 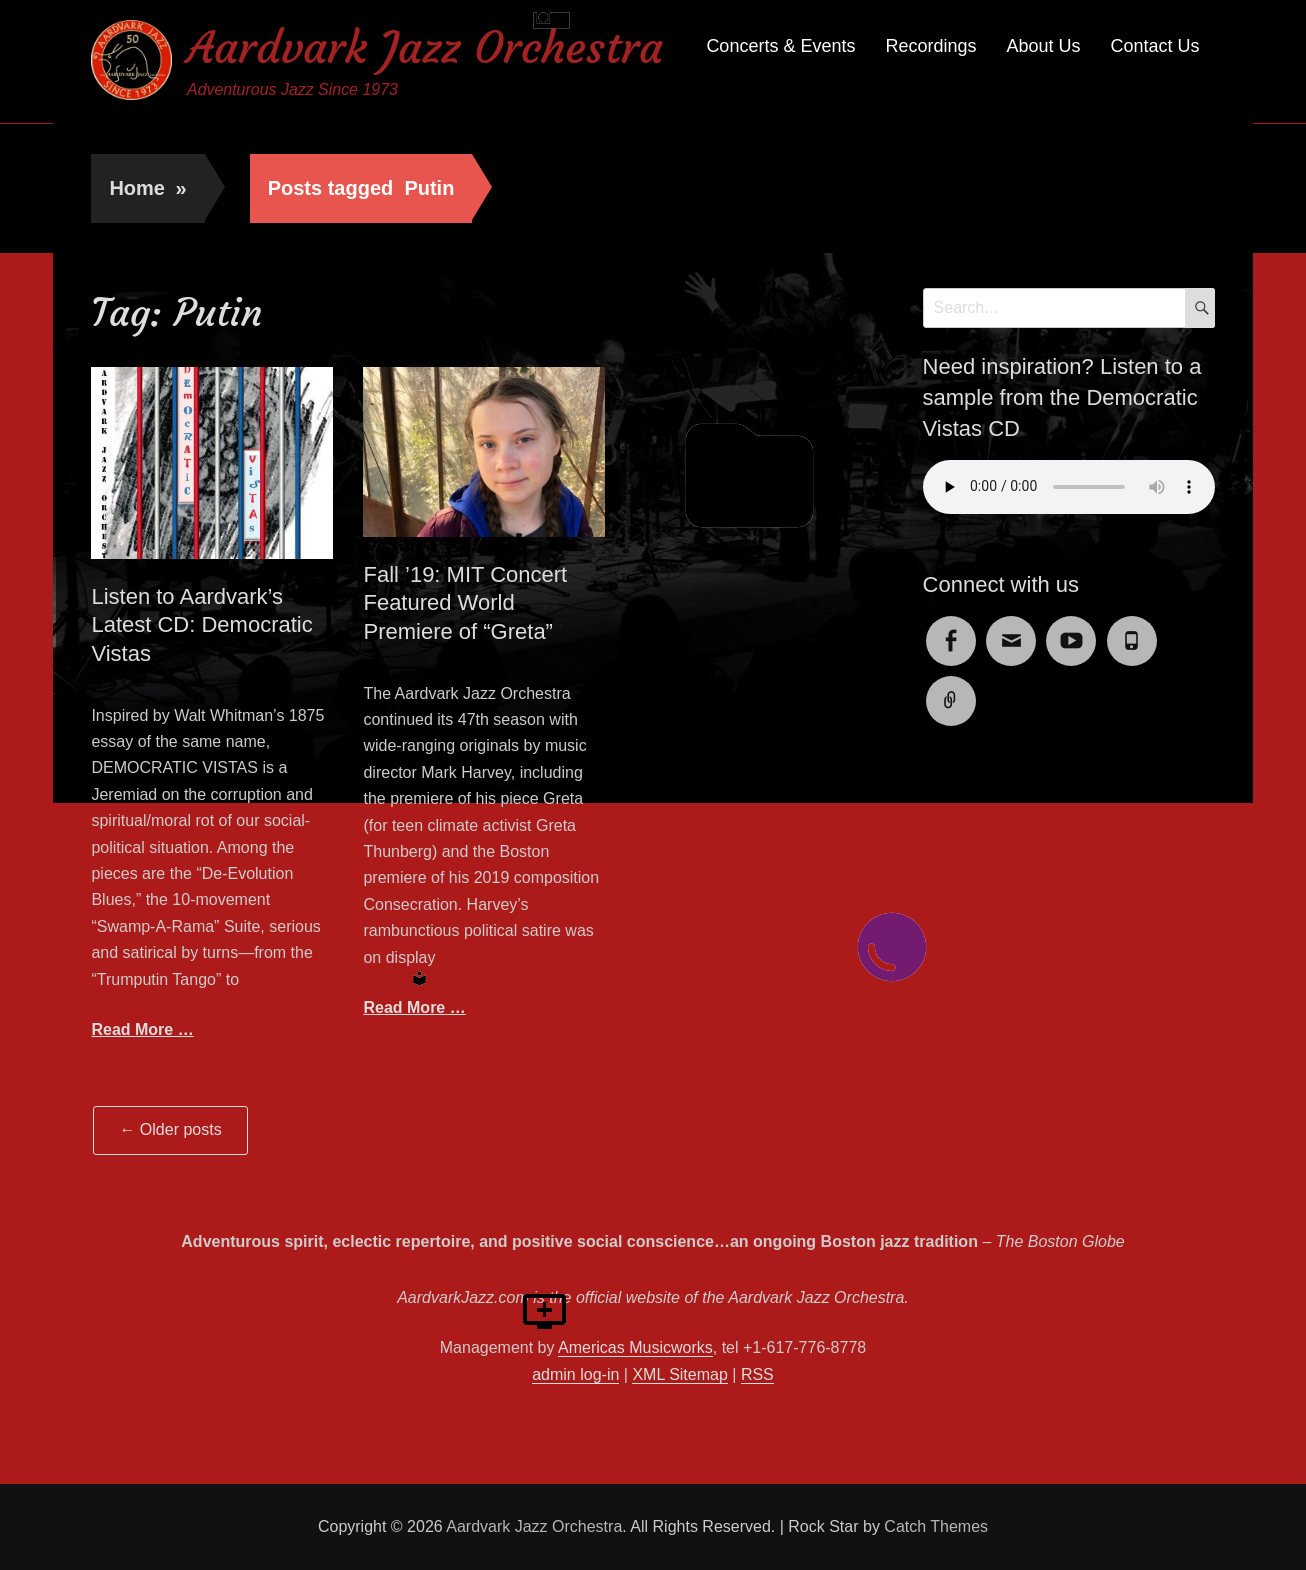 I want to click on open folder to view contents, so click(x=749, y=479).